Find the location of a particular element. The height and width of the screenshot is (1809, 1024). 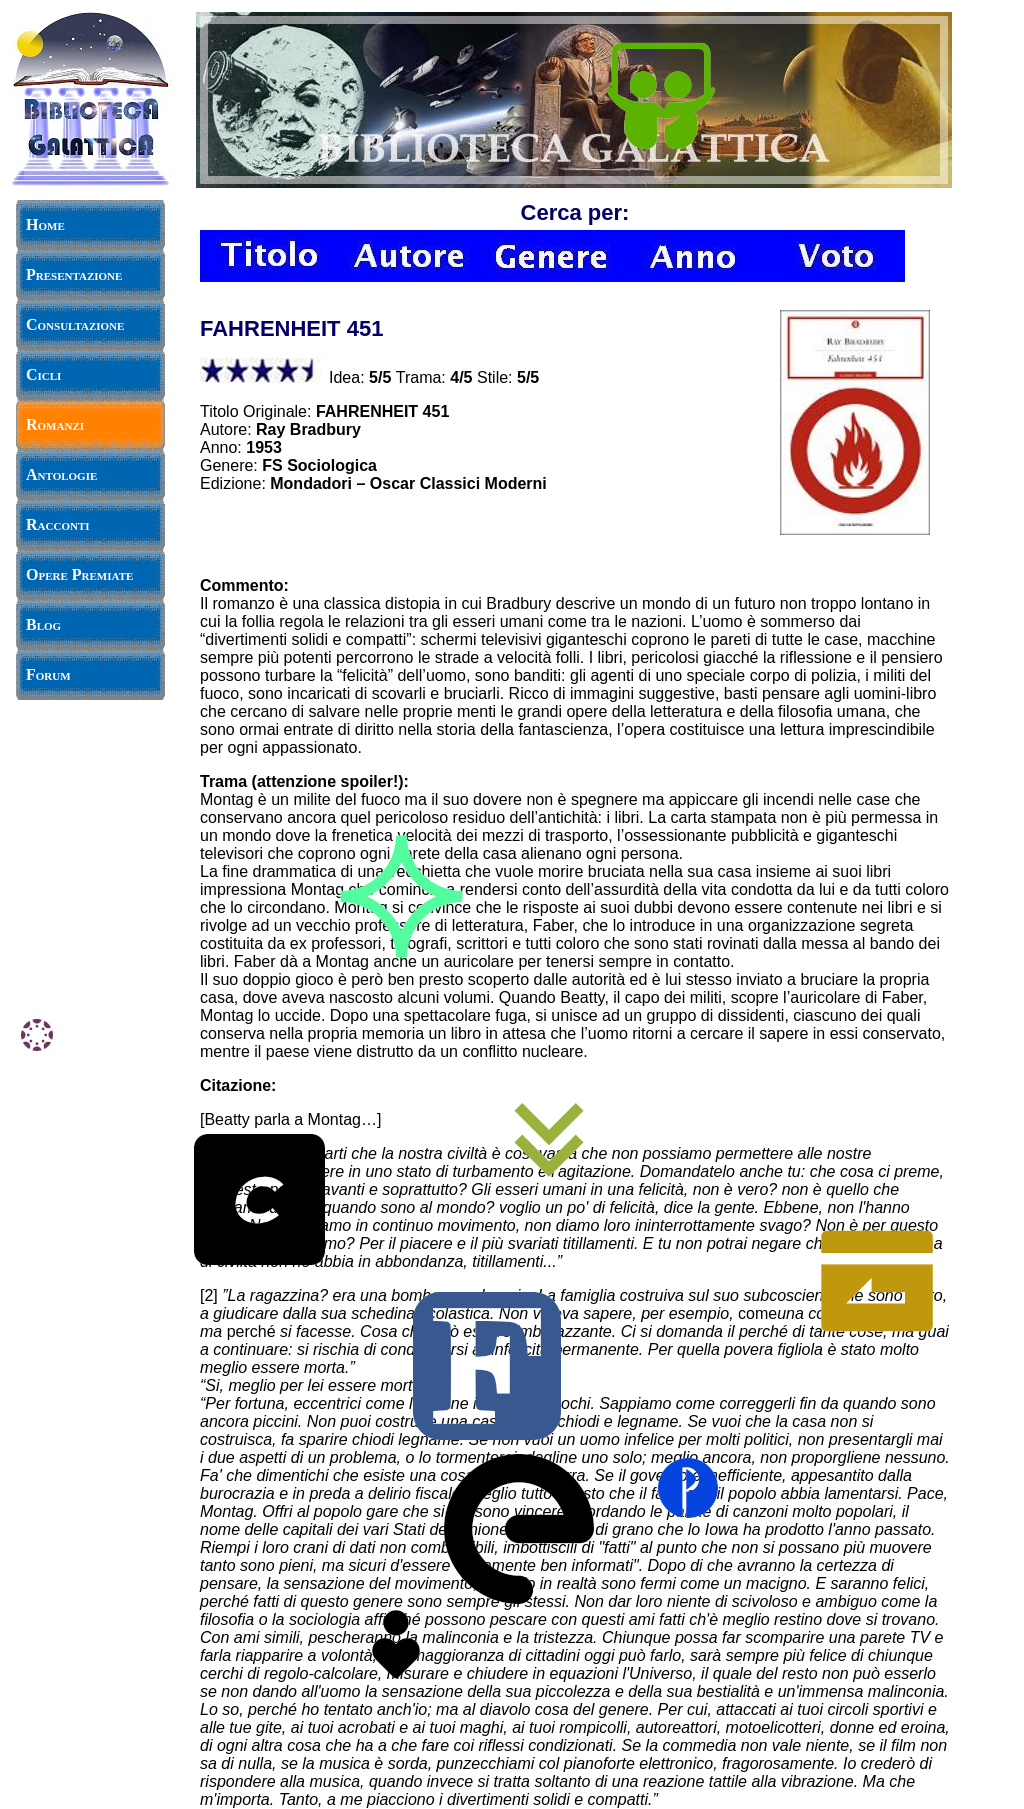

scroll down to see more content is located at coordinates (549, 1137).